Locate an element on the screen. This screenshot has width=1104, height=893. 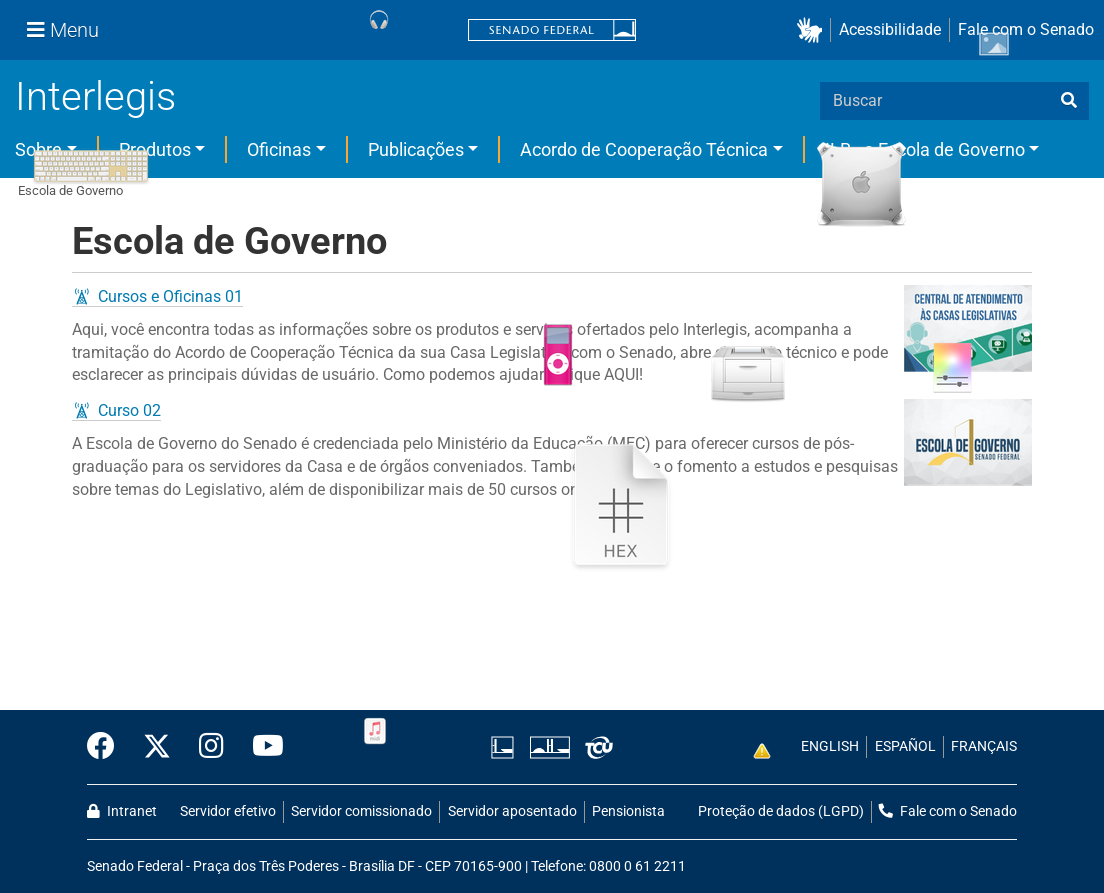
connect bluetooth headphones is located at coordinates (379, 20).